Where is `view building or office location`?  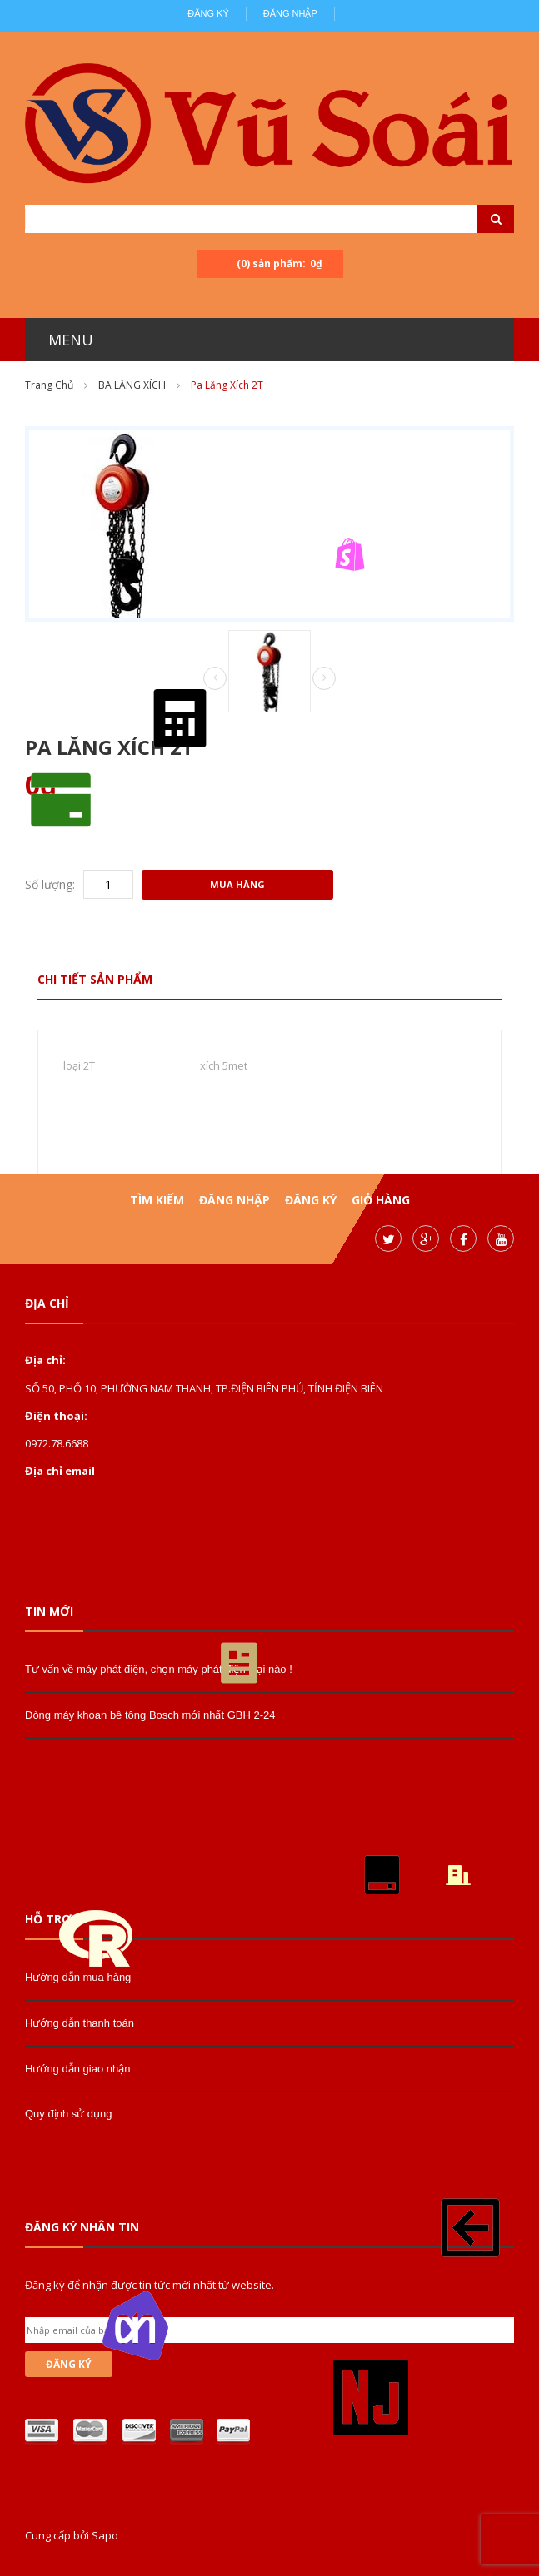 view building or office location is located at coordinates (458, 1875).